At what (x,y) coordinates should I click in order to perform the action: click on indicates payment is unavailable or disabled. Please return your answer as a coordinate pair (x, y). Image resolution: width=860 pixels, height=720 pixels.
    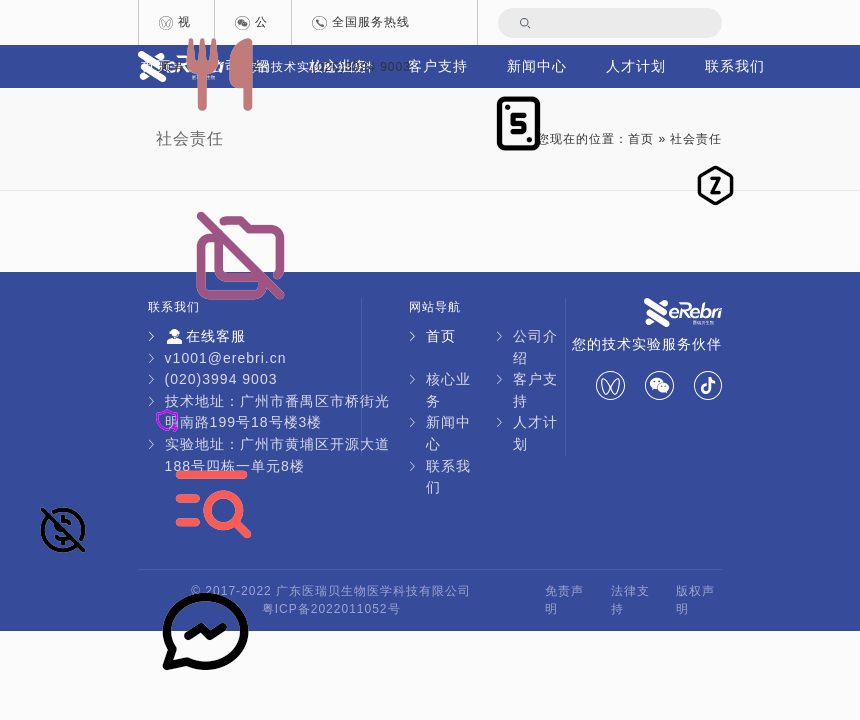
    Looking at the image, I should click on (63, 530).